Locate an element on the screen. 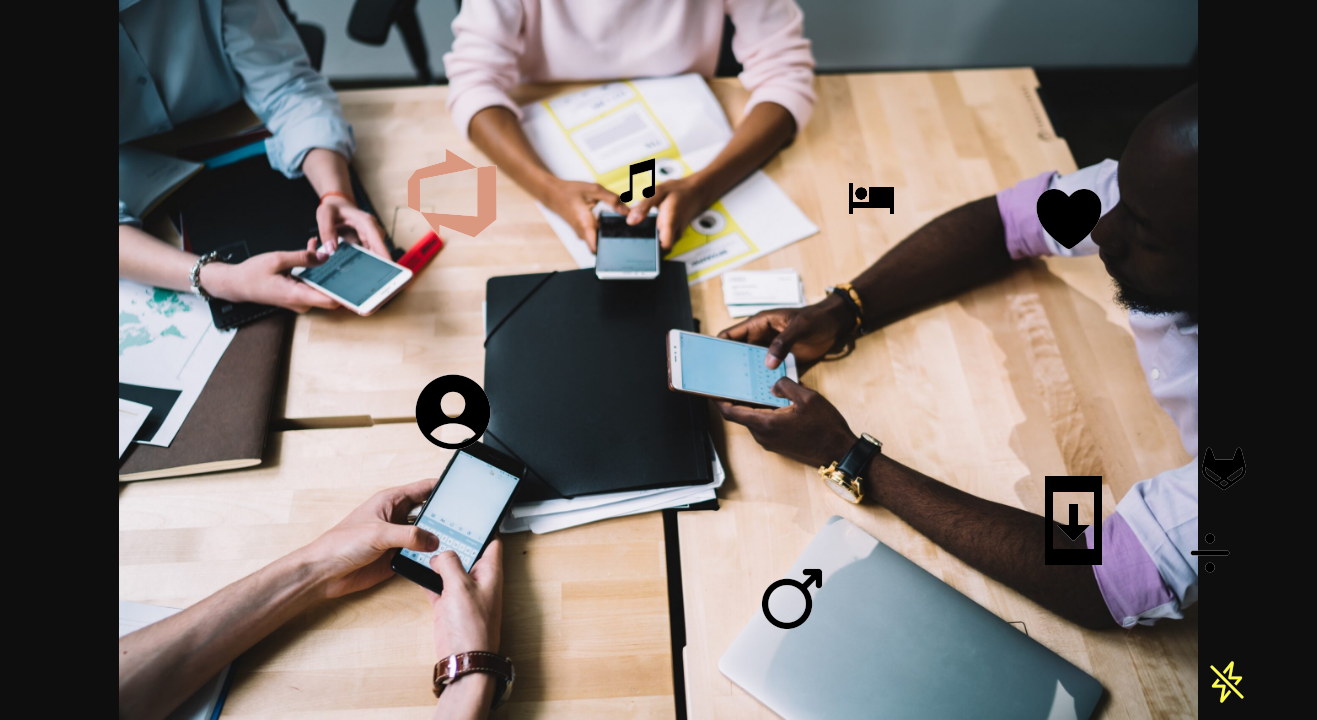 The height and width of the screenshot is (720, 1317). perform division calculation is located at coordinates (1210, 553).